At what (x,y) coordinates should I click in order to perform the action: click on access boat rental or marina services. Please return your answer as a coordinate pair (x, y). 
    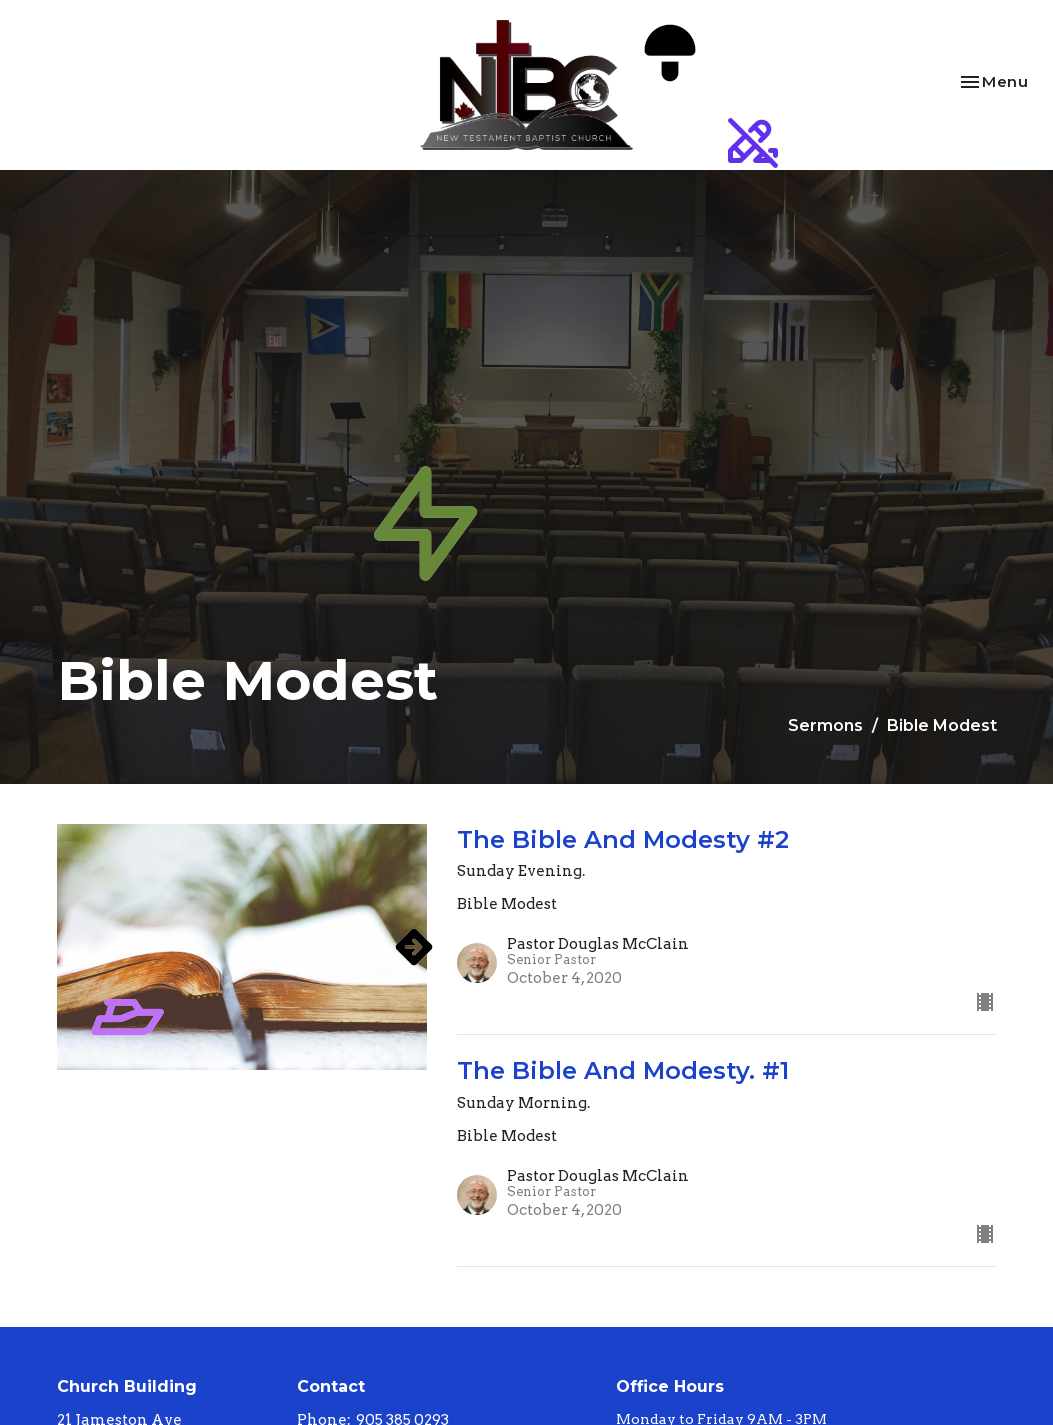
    Looking at the image, I should click on (127, 1015).